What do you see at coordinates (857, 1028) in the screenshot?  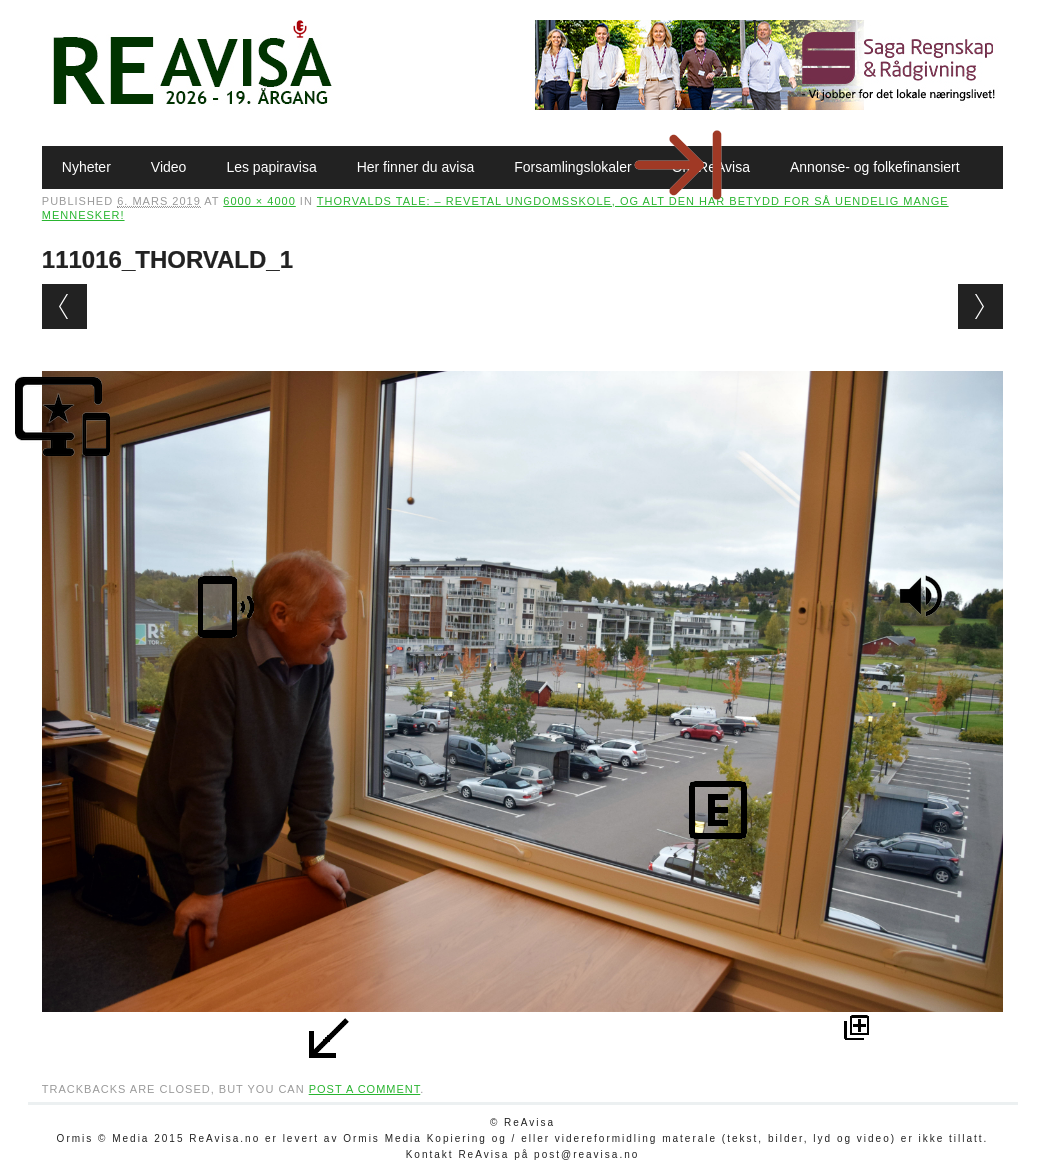 I see `add a new photo to your collection` at bounding box center [857, 1028].